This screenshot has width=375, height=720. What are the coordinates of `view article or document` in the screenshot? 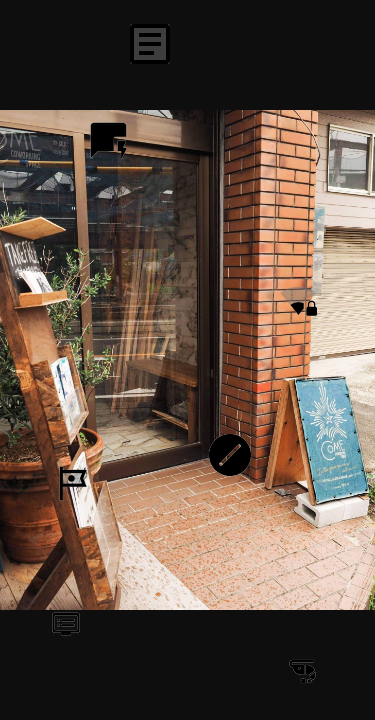 It's located at (150, 44).